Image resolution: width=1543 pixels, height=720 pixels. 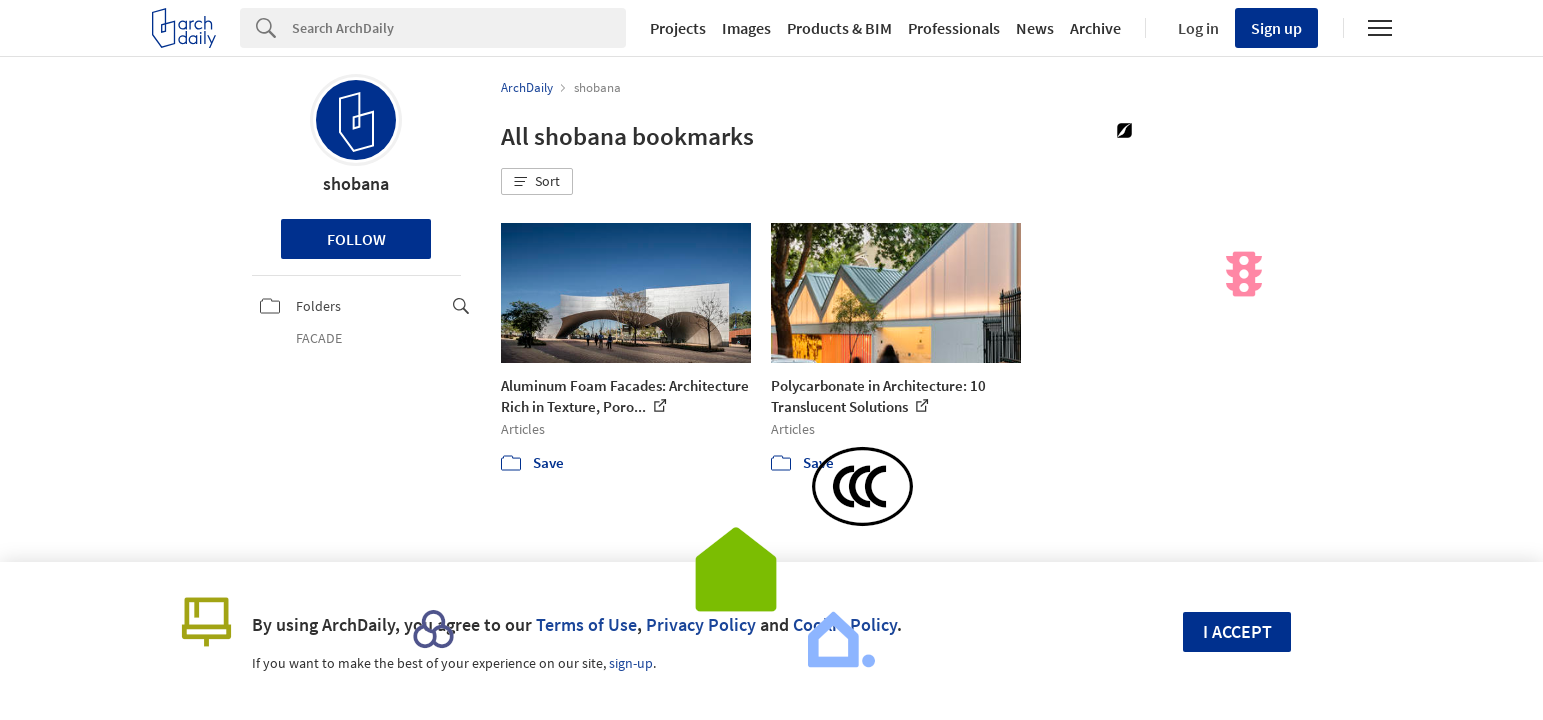 I want to click on china compulsory certificate (CCC) mark indicating product compliance, so click(x=862, y=486).